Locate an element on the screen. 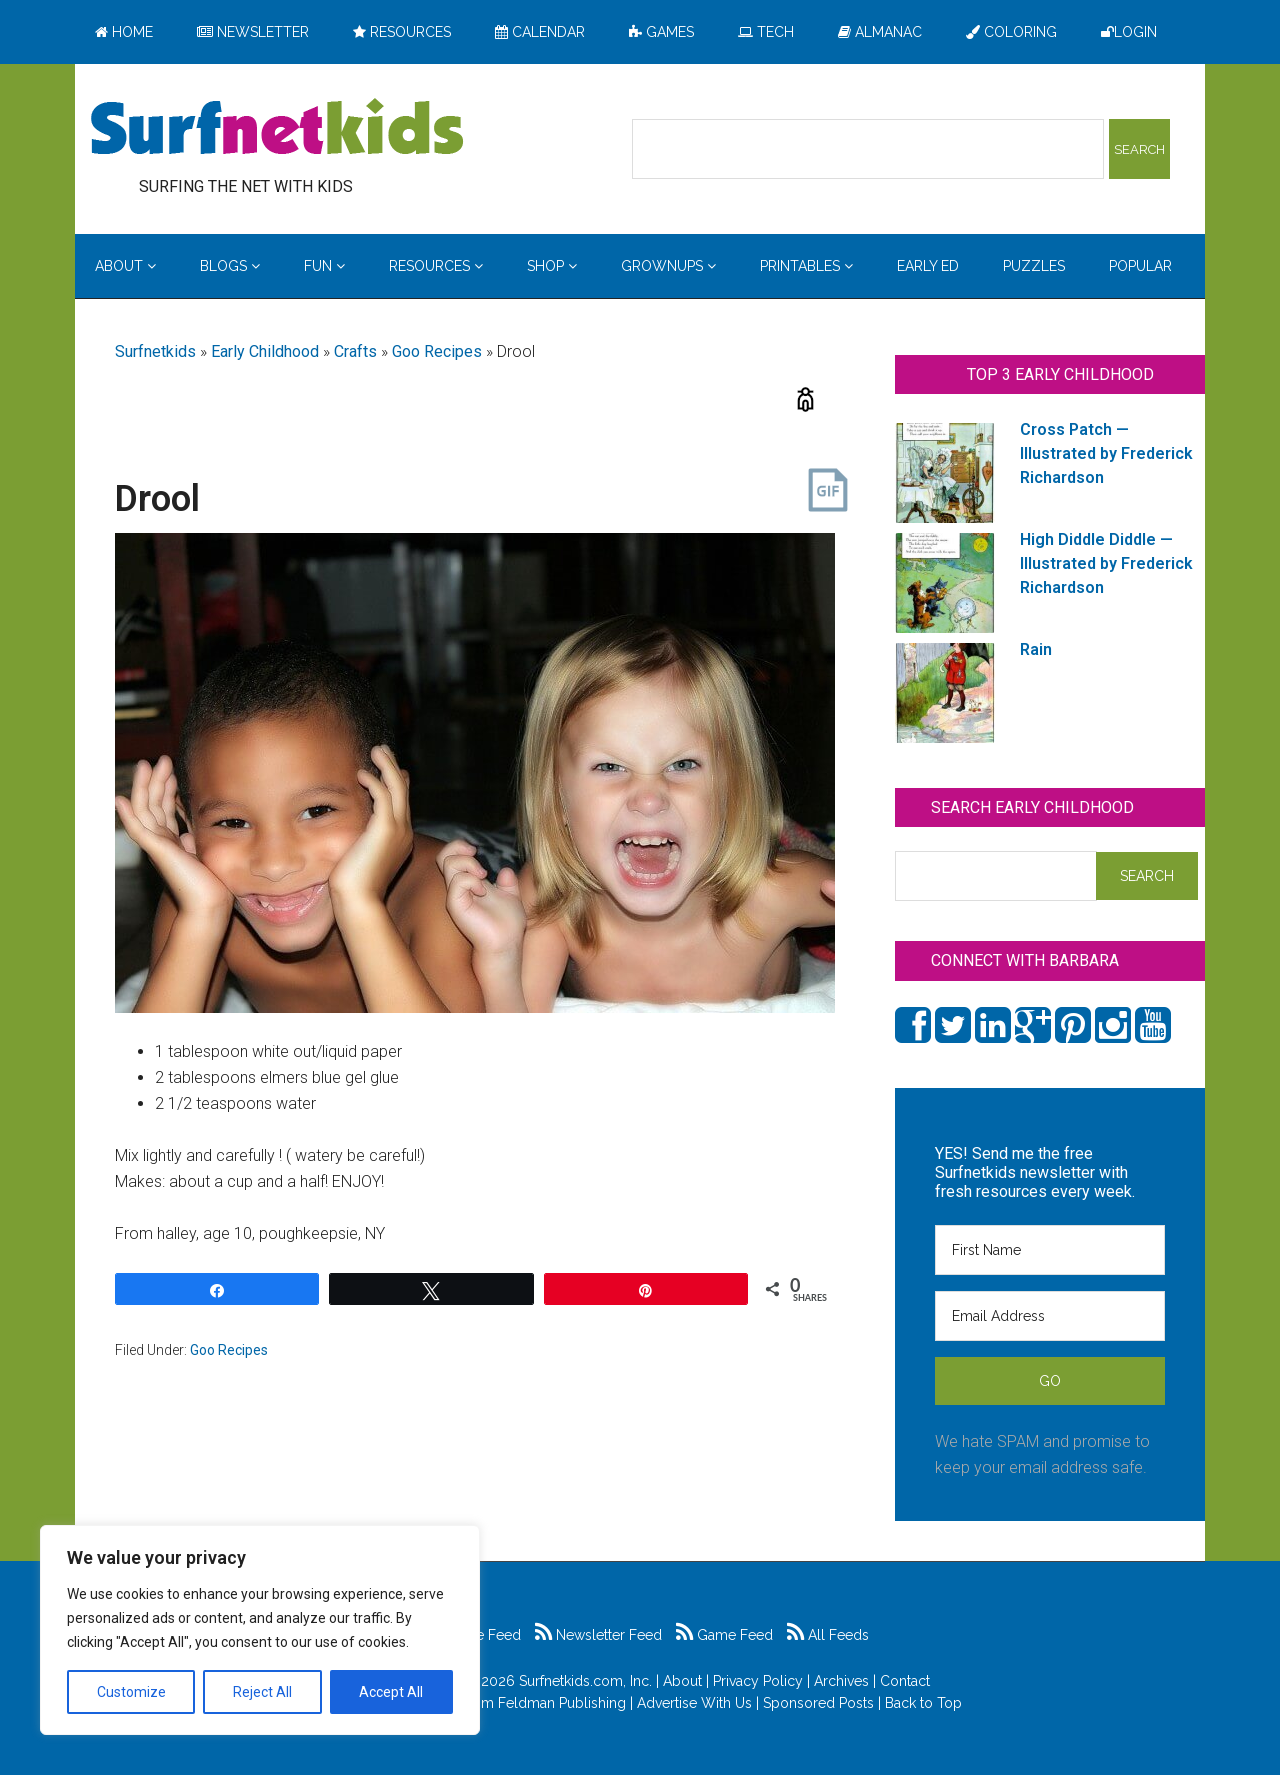 This screenshot has height=1775, width=1280. attach a GIF file is located at coordinates (828, 490).